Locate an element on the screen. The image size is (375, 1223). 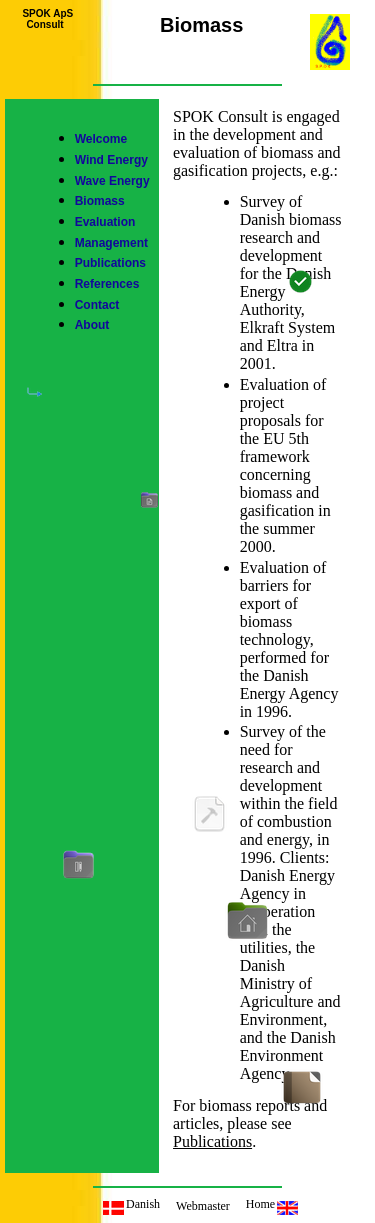
access your templates folder is located at coordinates (78, 864).